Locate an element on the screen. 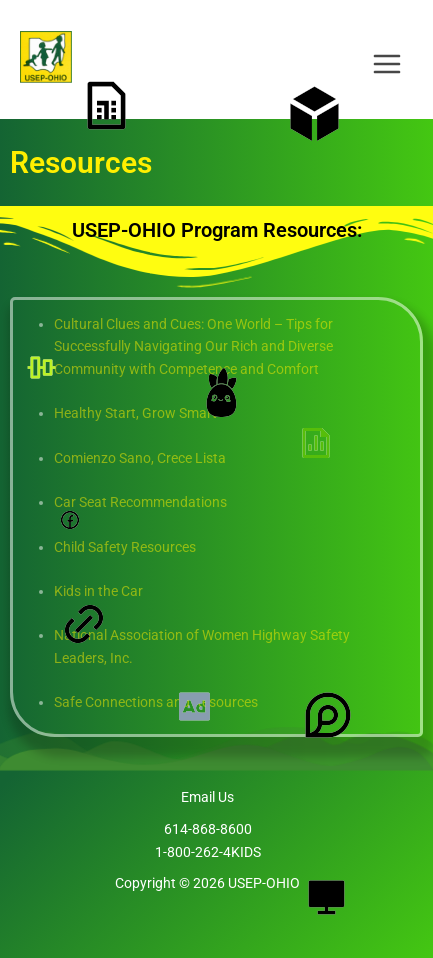 This screenshot has height=958, width=433. insert or add a hyperlink is located at coordinates (84, 624).